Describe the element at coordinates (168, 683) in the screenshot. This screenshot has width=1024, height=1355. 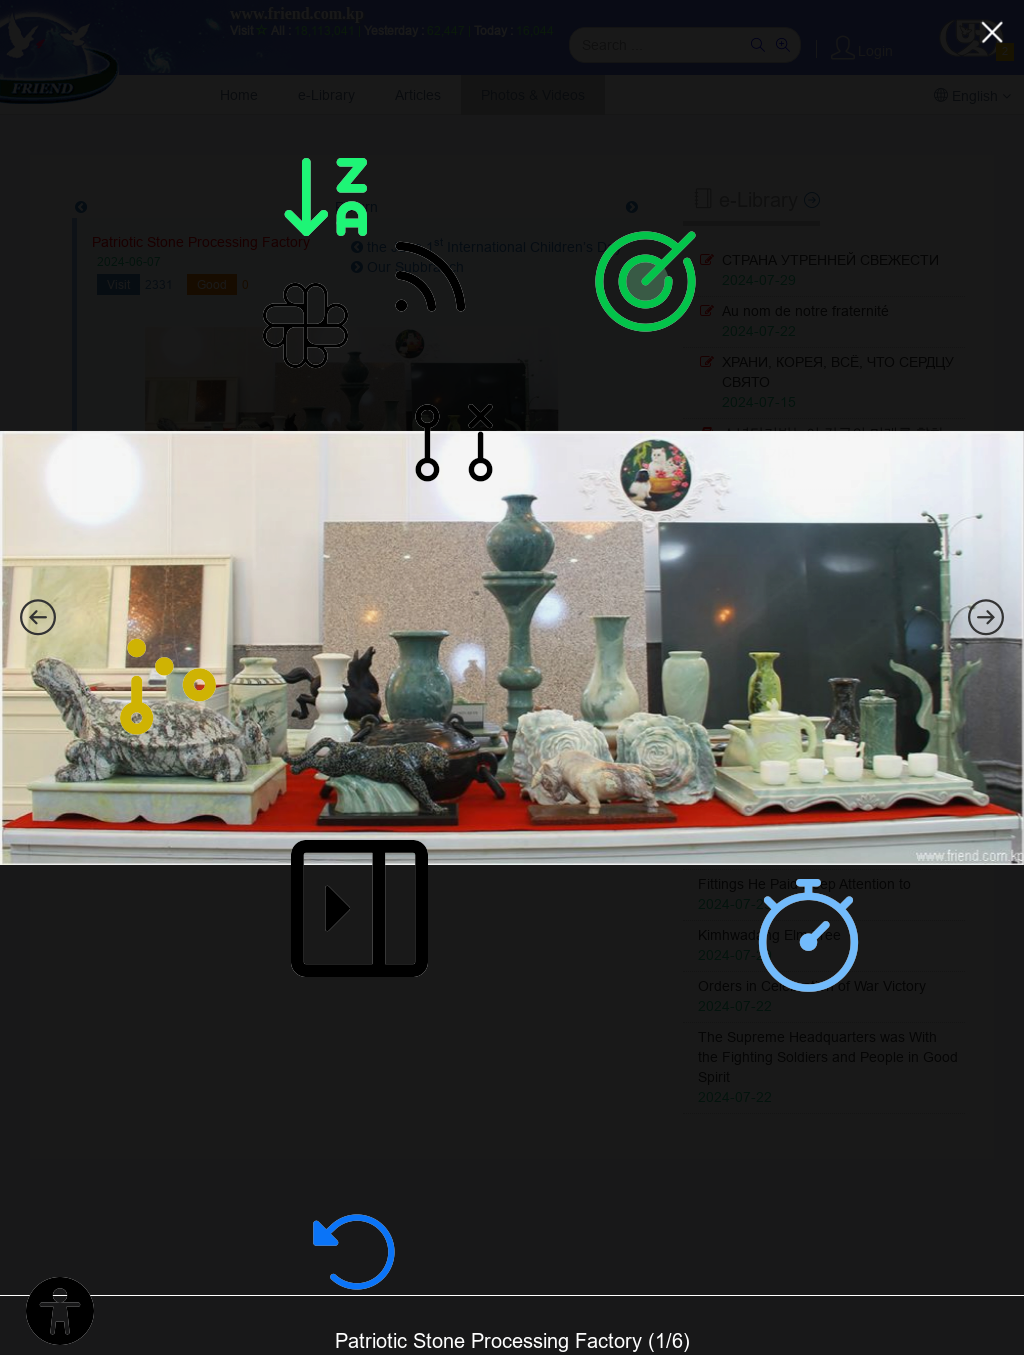
I see `view pull requests in merge queue` at that location.